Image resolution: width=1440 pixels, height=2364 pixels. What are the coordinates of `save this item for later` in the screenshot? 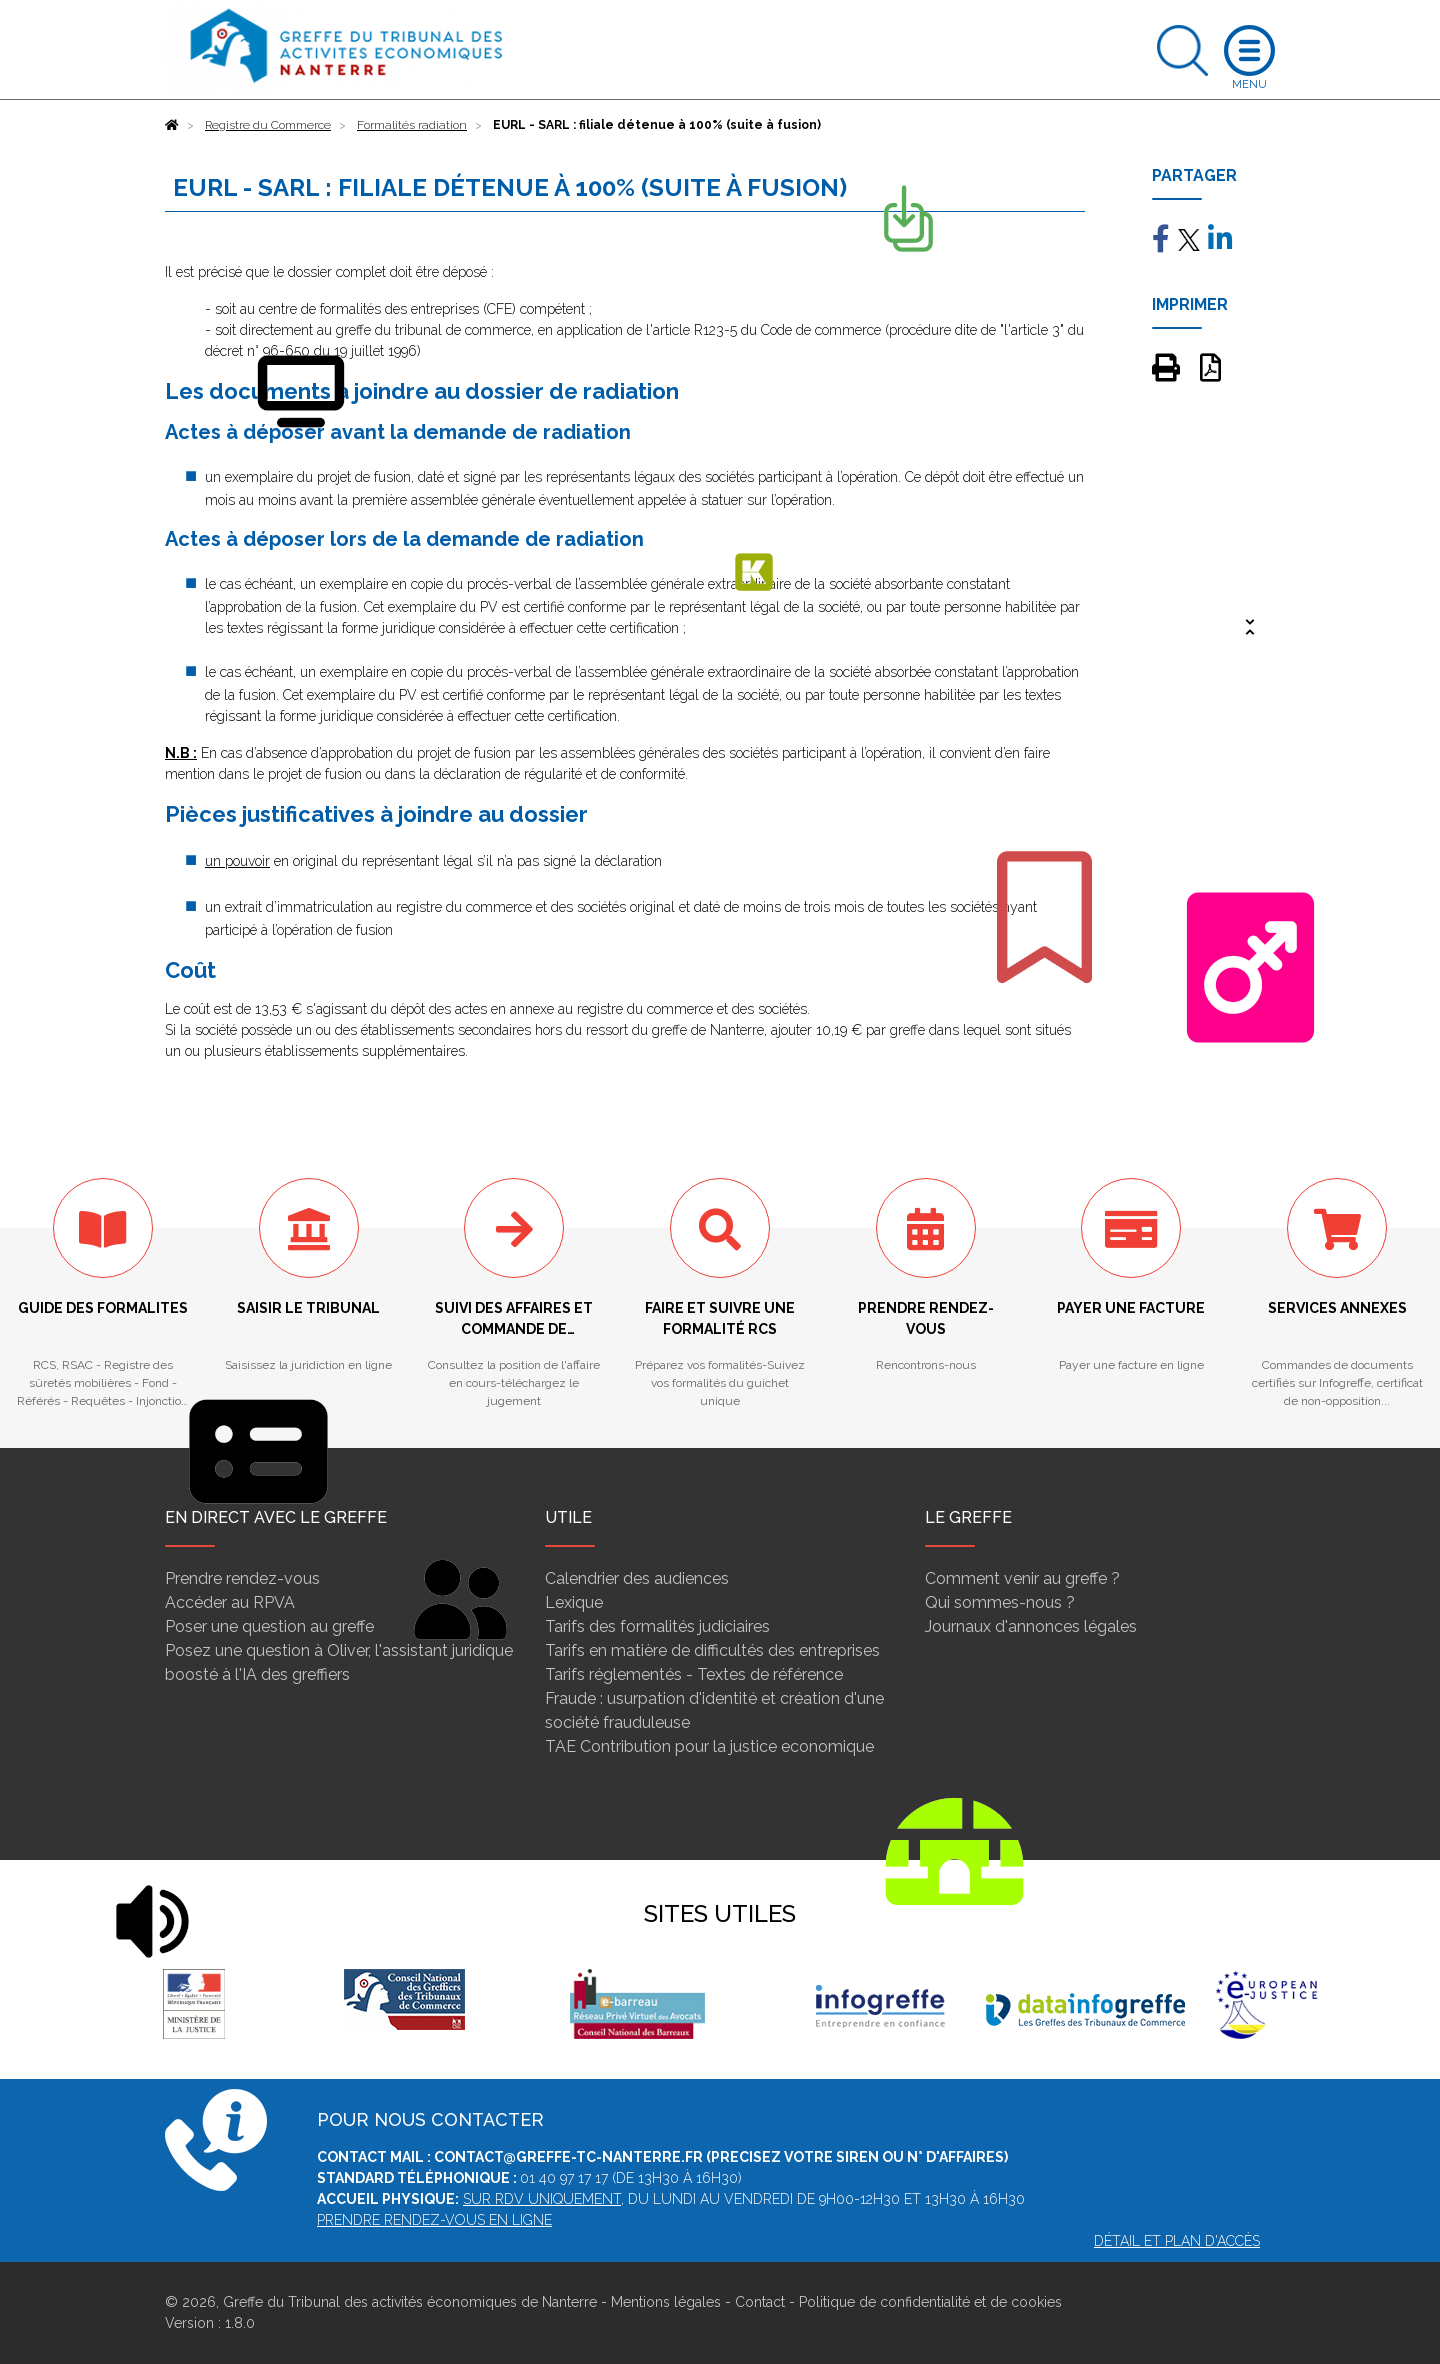 It's located at (1044, 914).